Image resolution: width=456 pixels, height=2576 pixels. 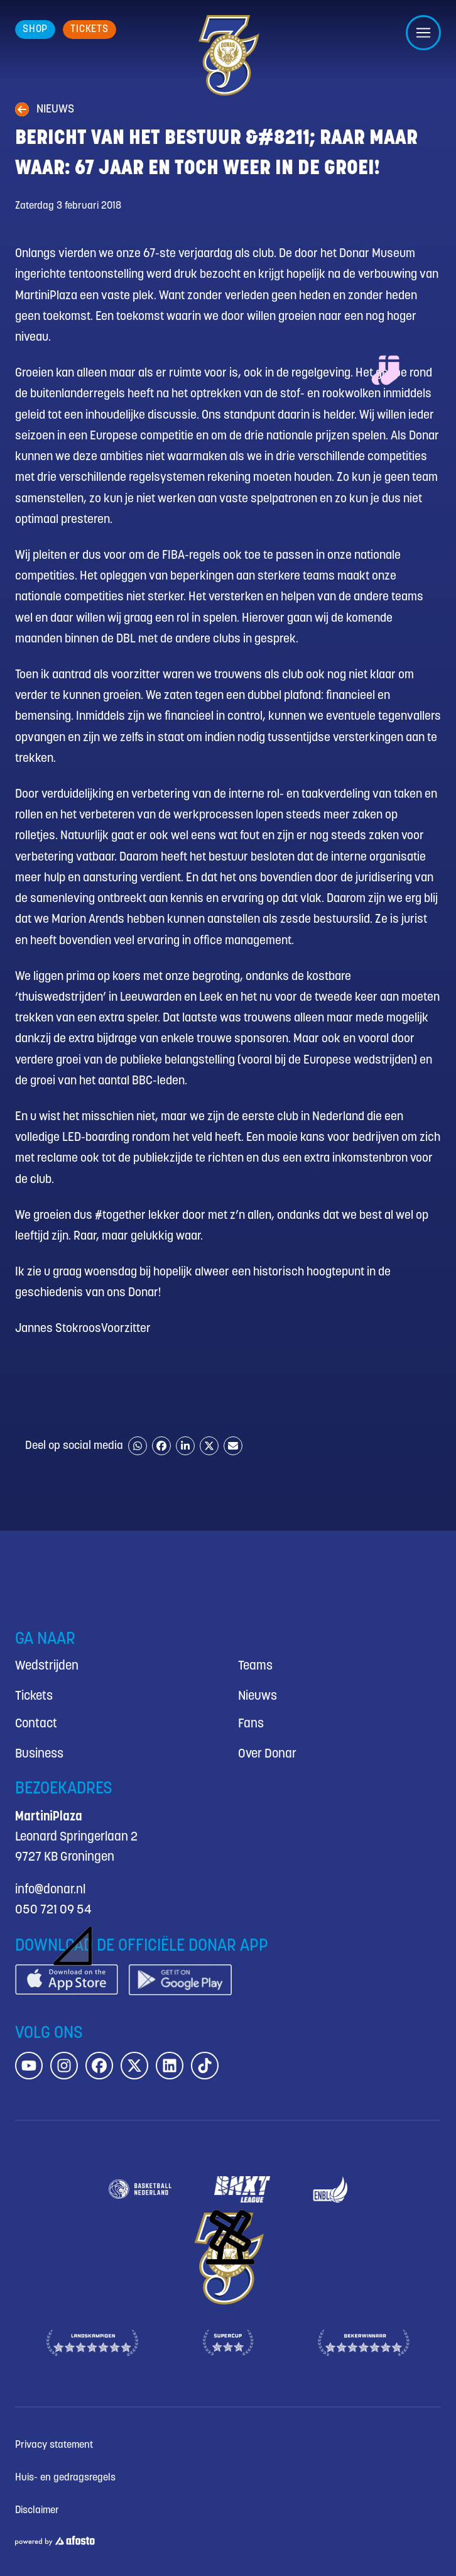 What do you see at coordinates (75, 1949) in the screenshot?
I see `adjust notch or display cutout settings` at bounding box center [75, 1949].